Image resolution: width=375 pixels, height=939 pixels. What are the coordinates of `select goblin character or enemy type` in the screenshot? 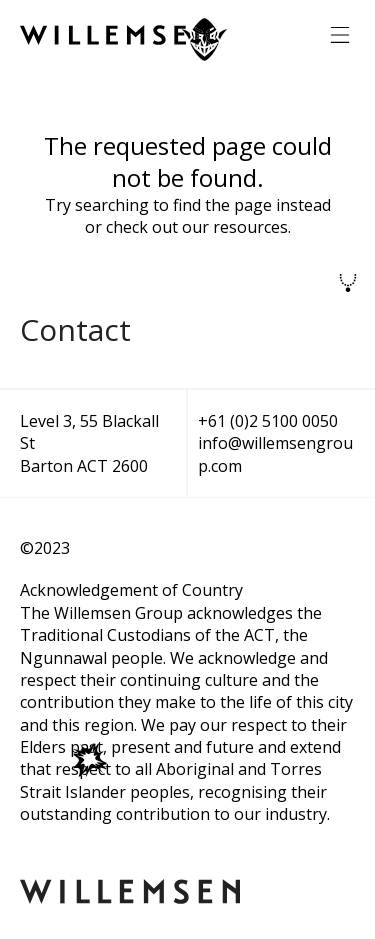 It's located at (204, 39).